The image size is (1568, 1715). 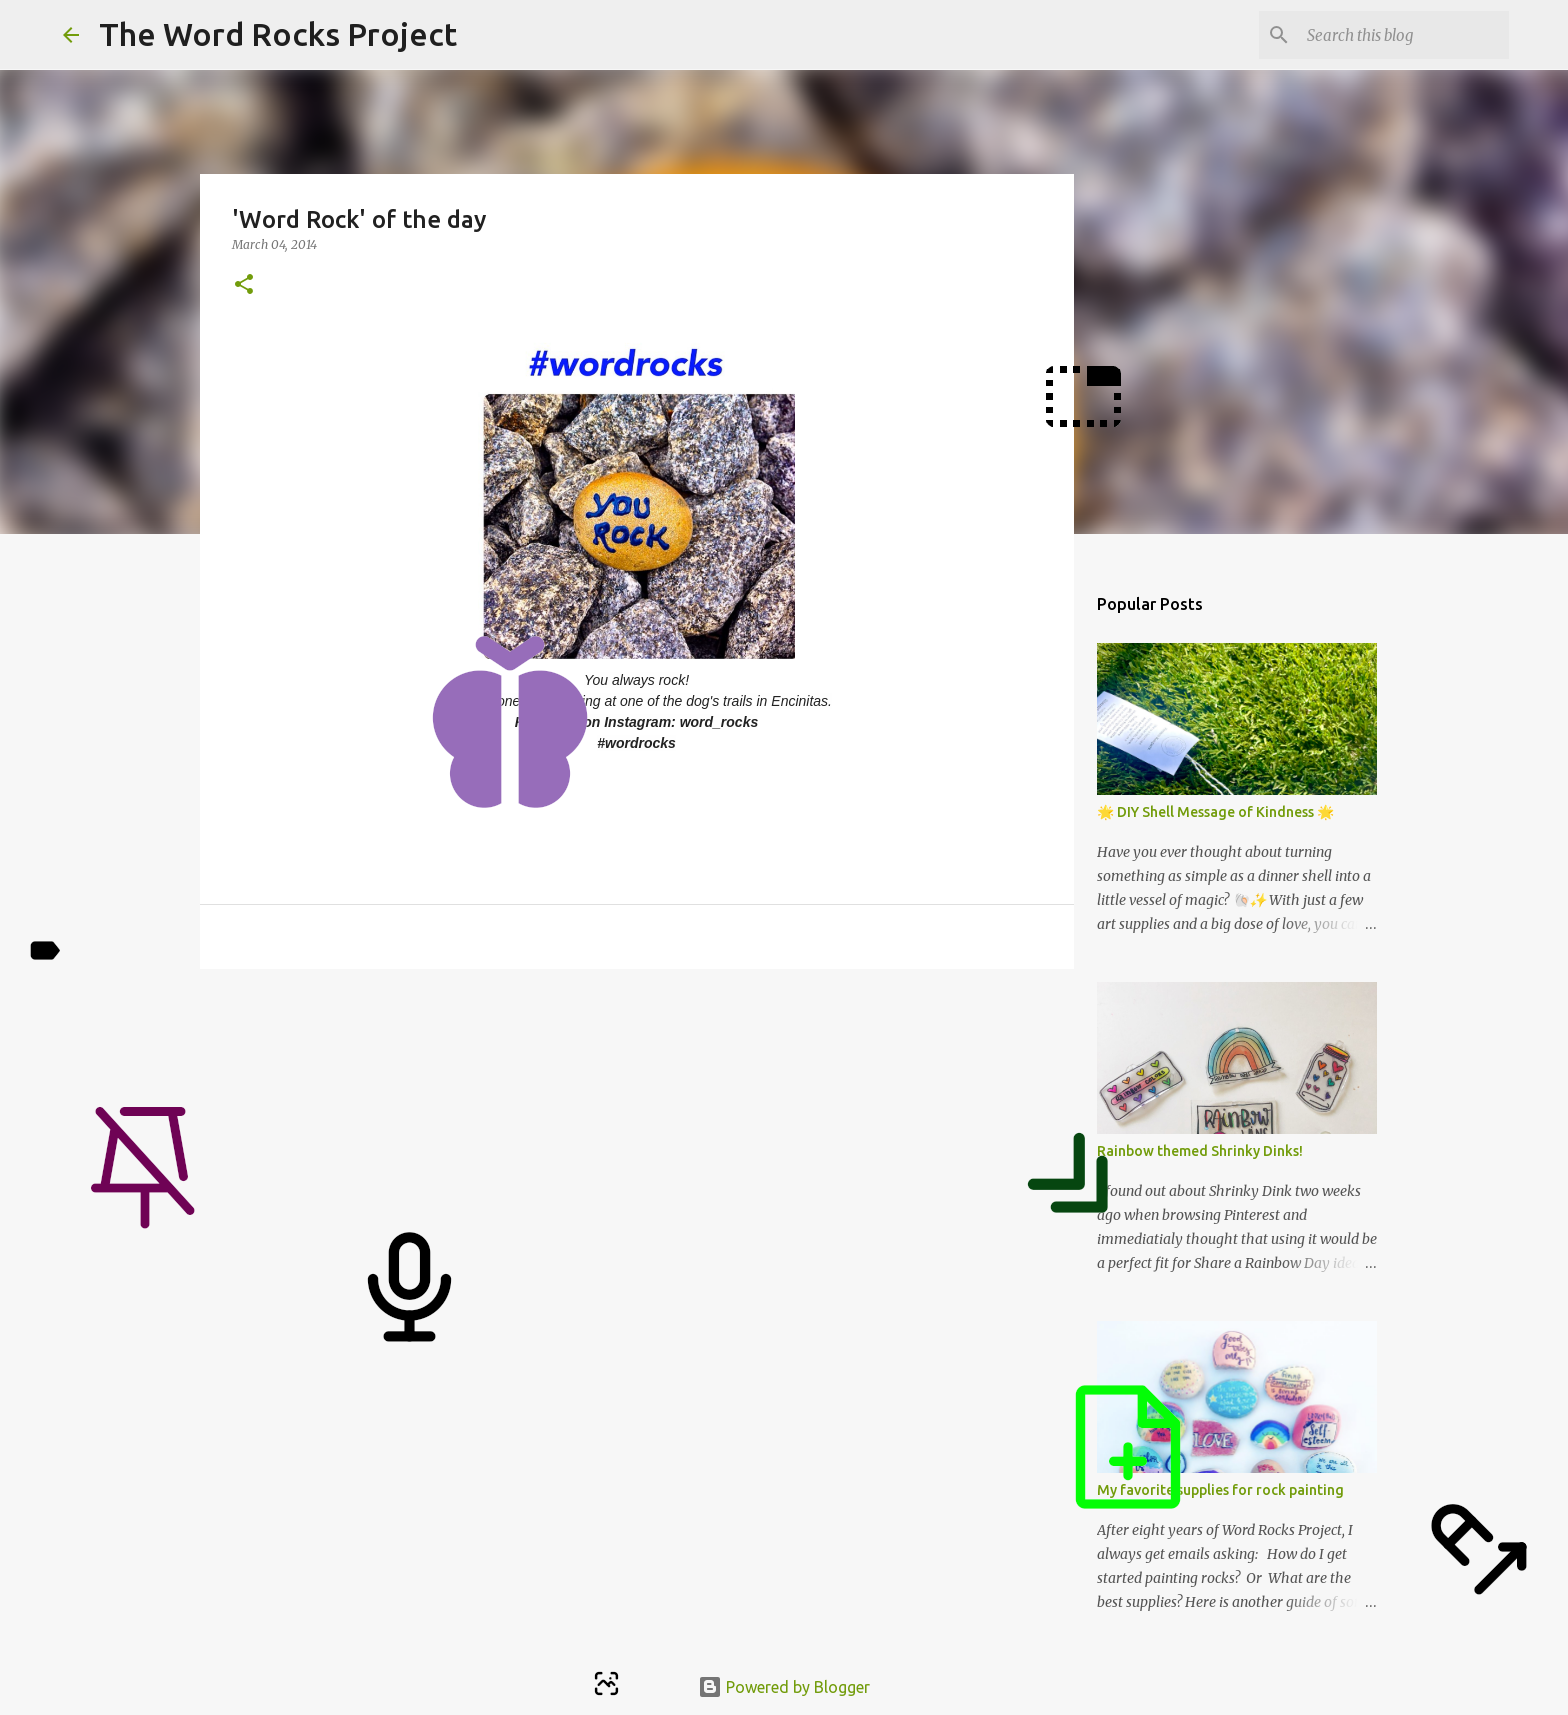 I want to click on create a new file, so click(x=1128, y=1447).